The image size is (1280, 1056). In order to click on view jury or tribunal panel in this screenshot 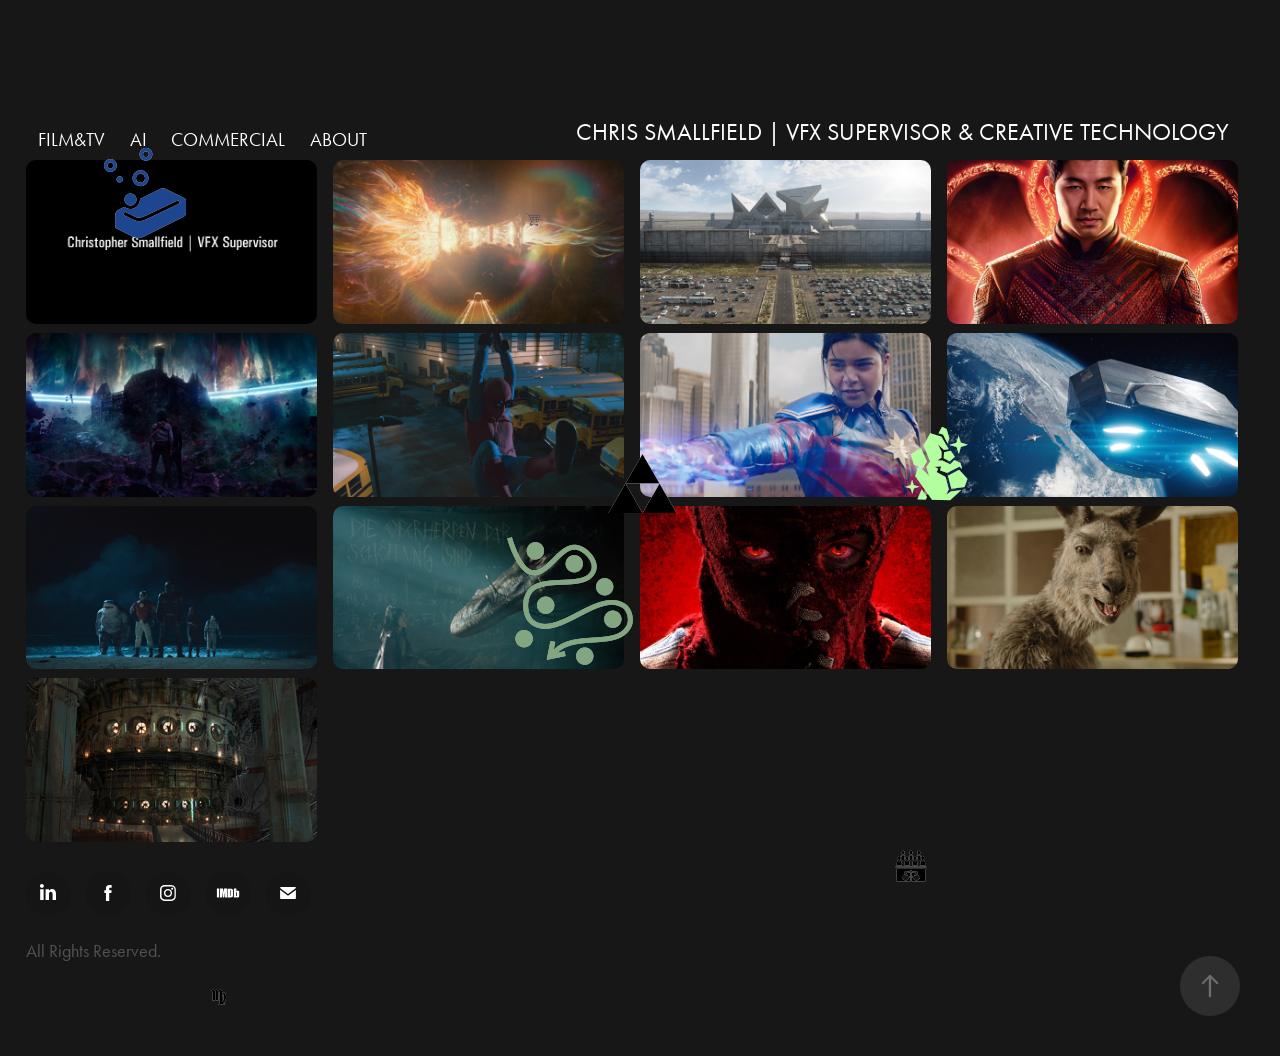, I will do `click(911, 866)`.